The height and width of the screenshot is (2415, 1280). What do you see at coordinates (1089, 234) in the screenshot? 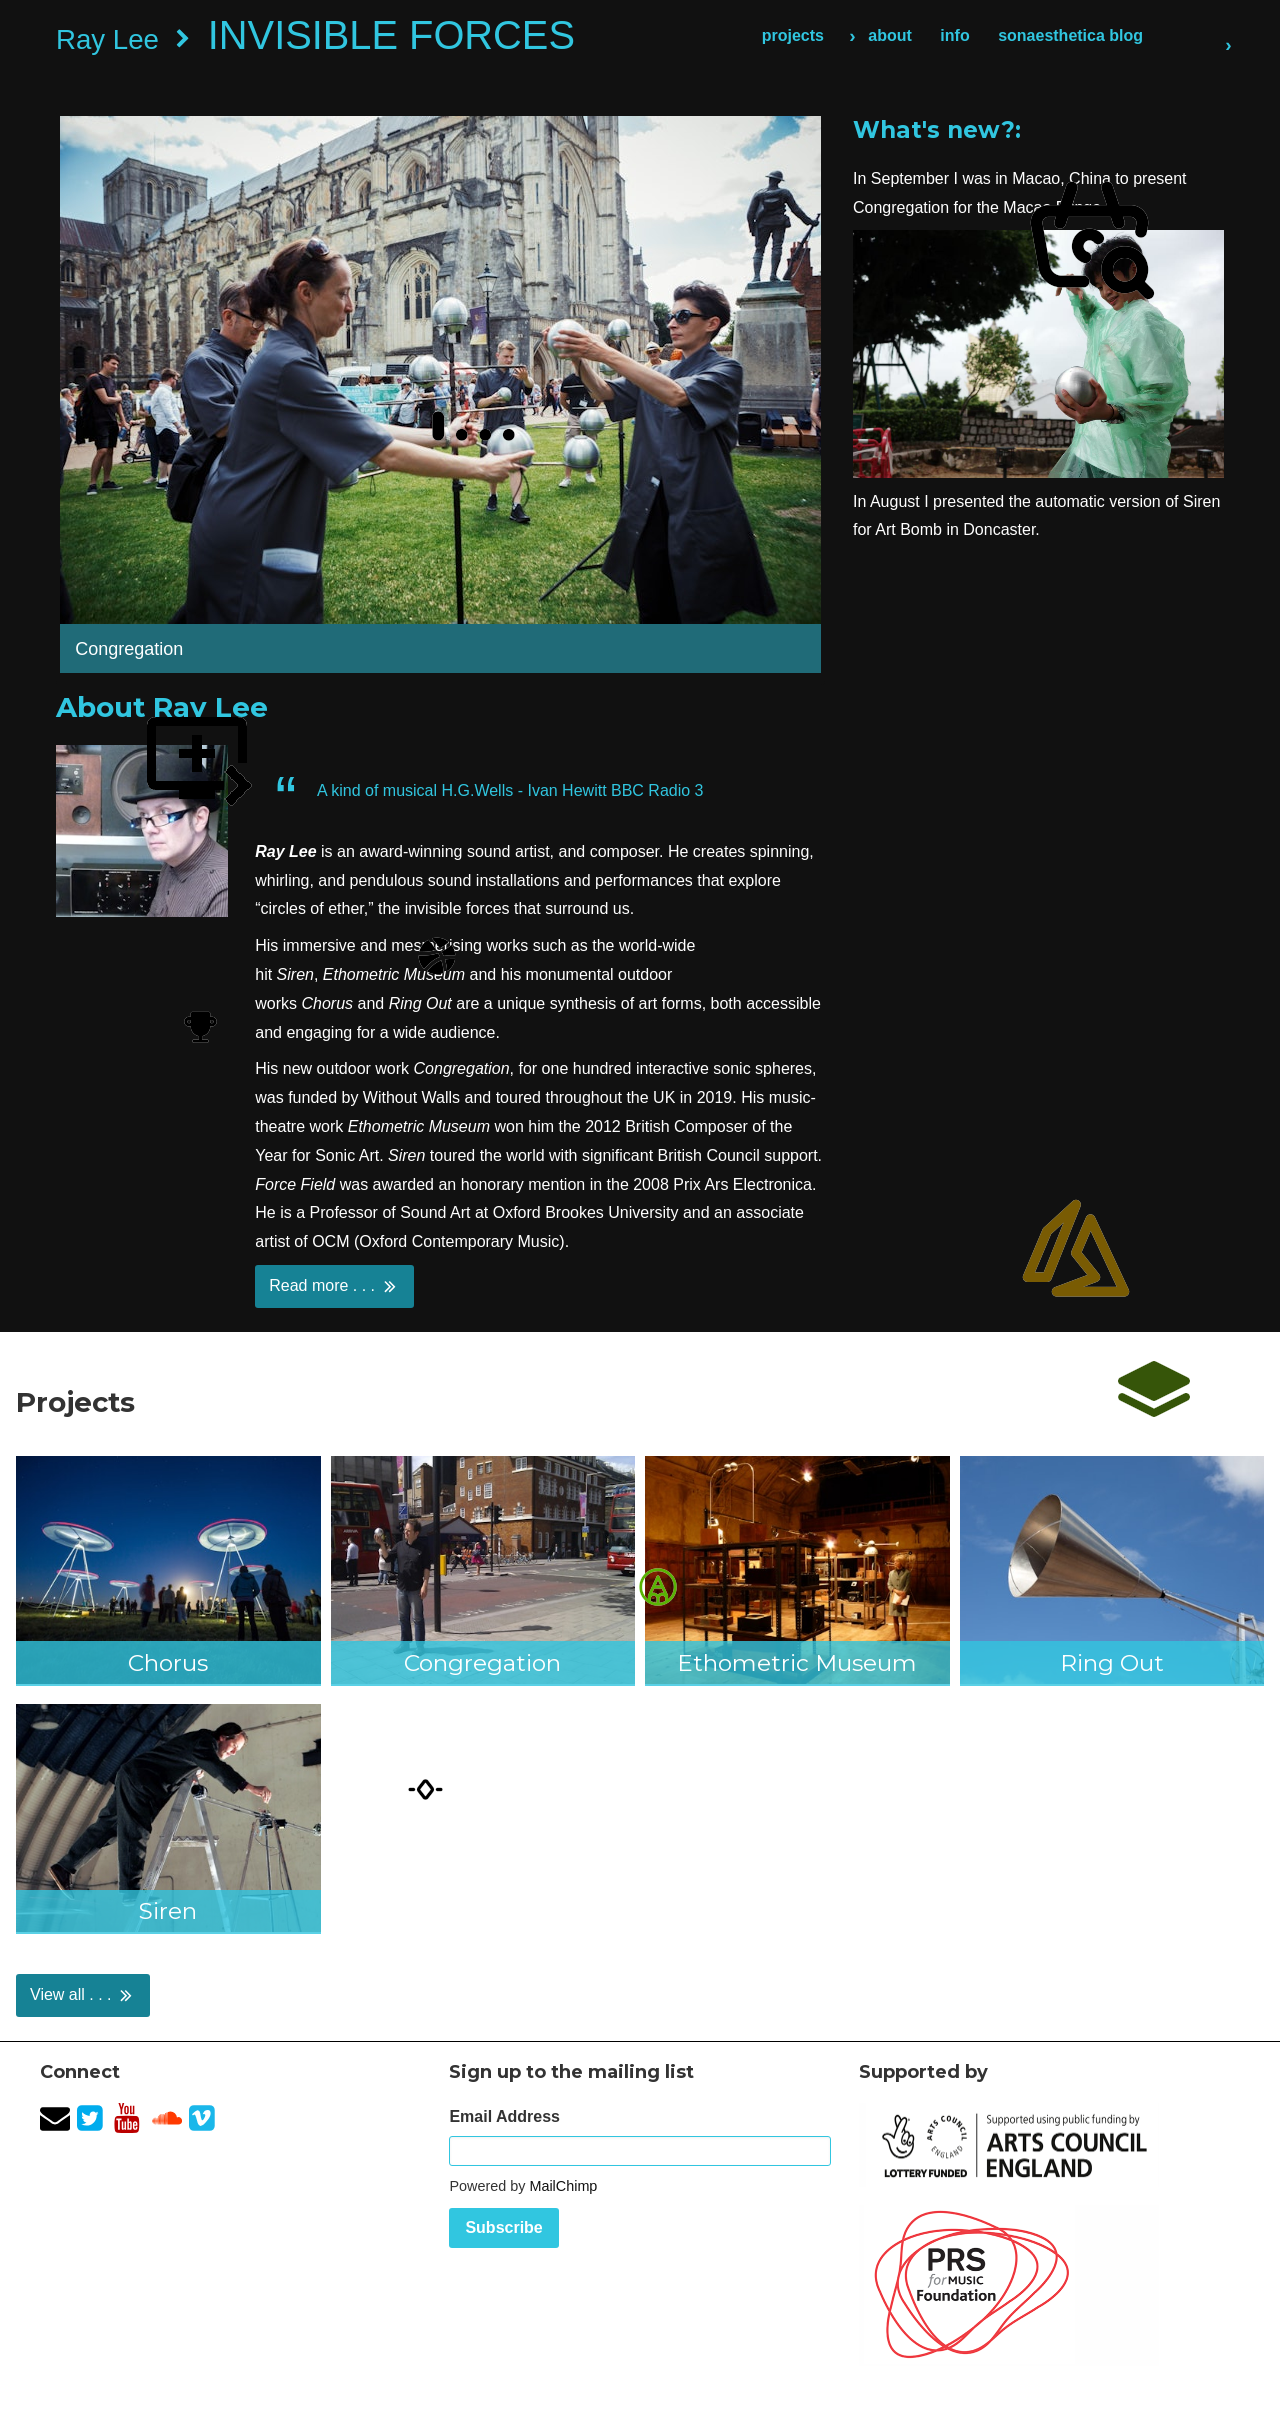
I see `search items in your shopping basket` at bounding box center [1089, 234].